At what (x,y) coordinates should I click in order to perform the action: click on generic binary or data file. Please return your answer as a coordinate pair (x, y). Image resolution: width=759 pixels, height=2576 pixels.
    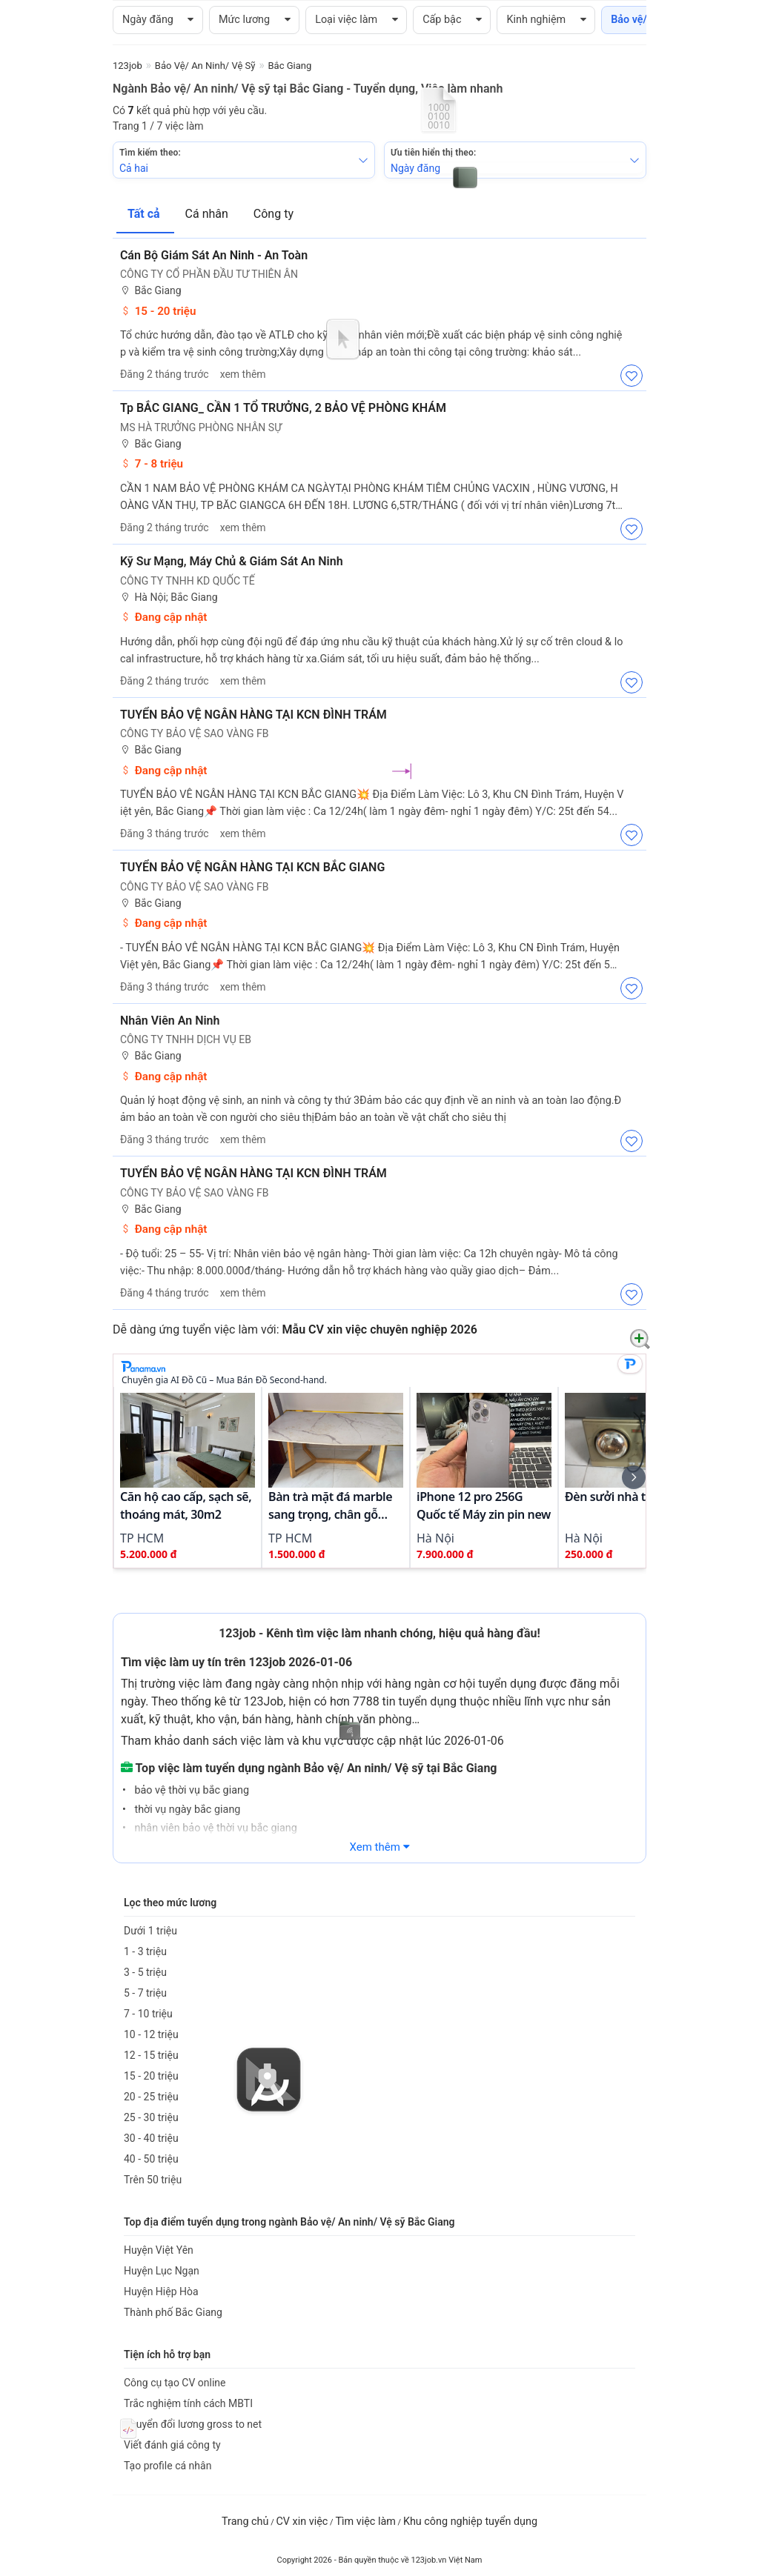
    Looking at the image, I should click on (439, 110).